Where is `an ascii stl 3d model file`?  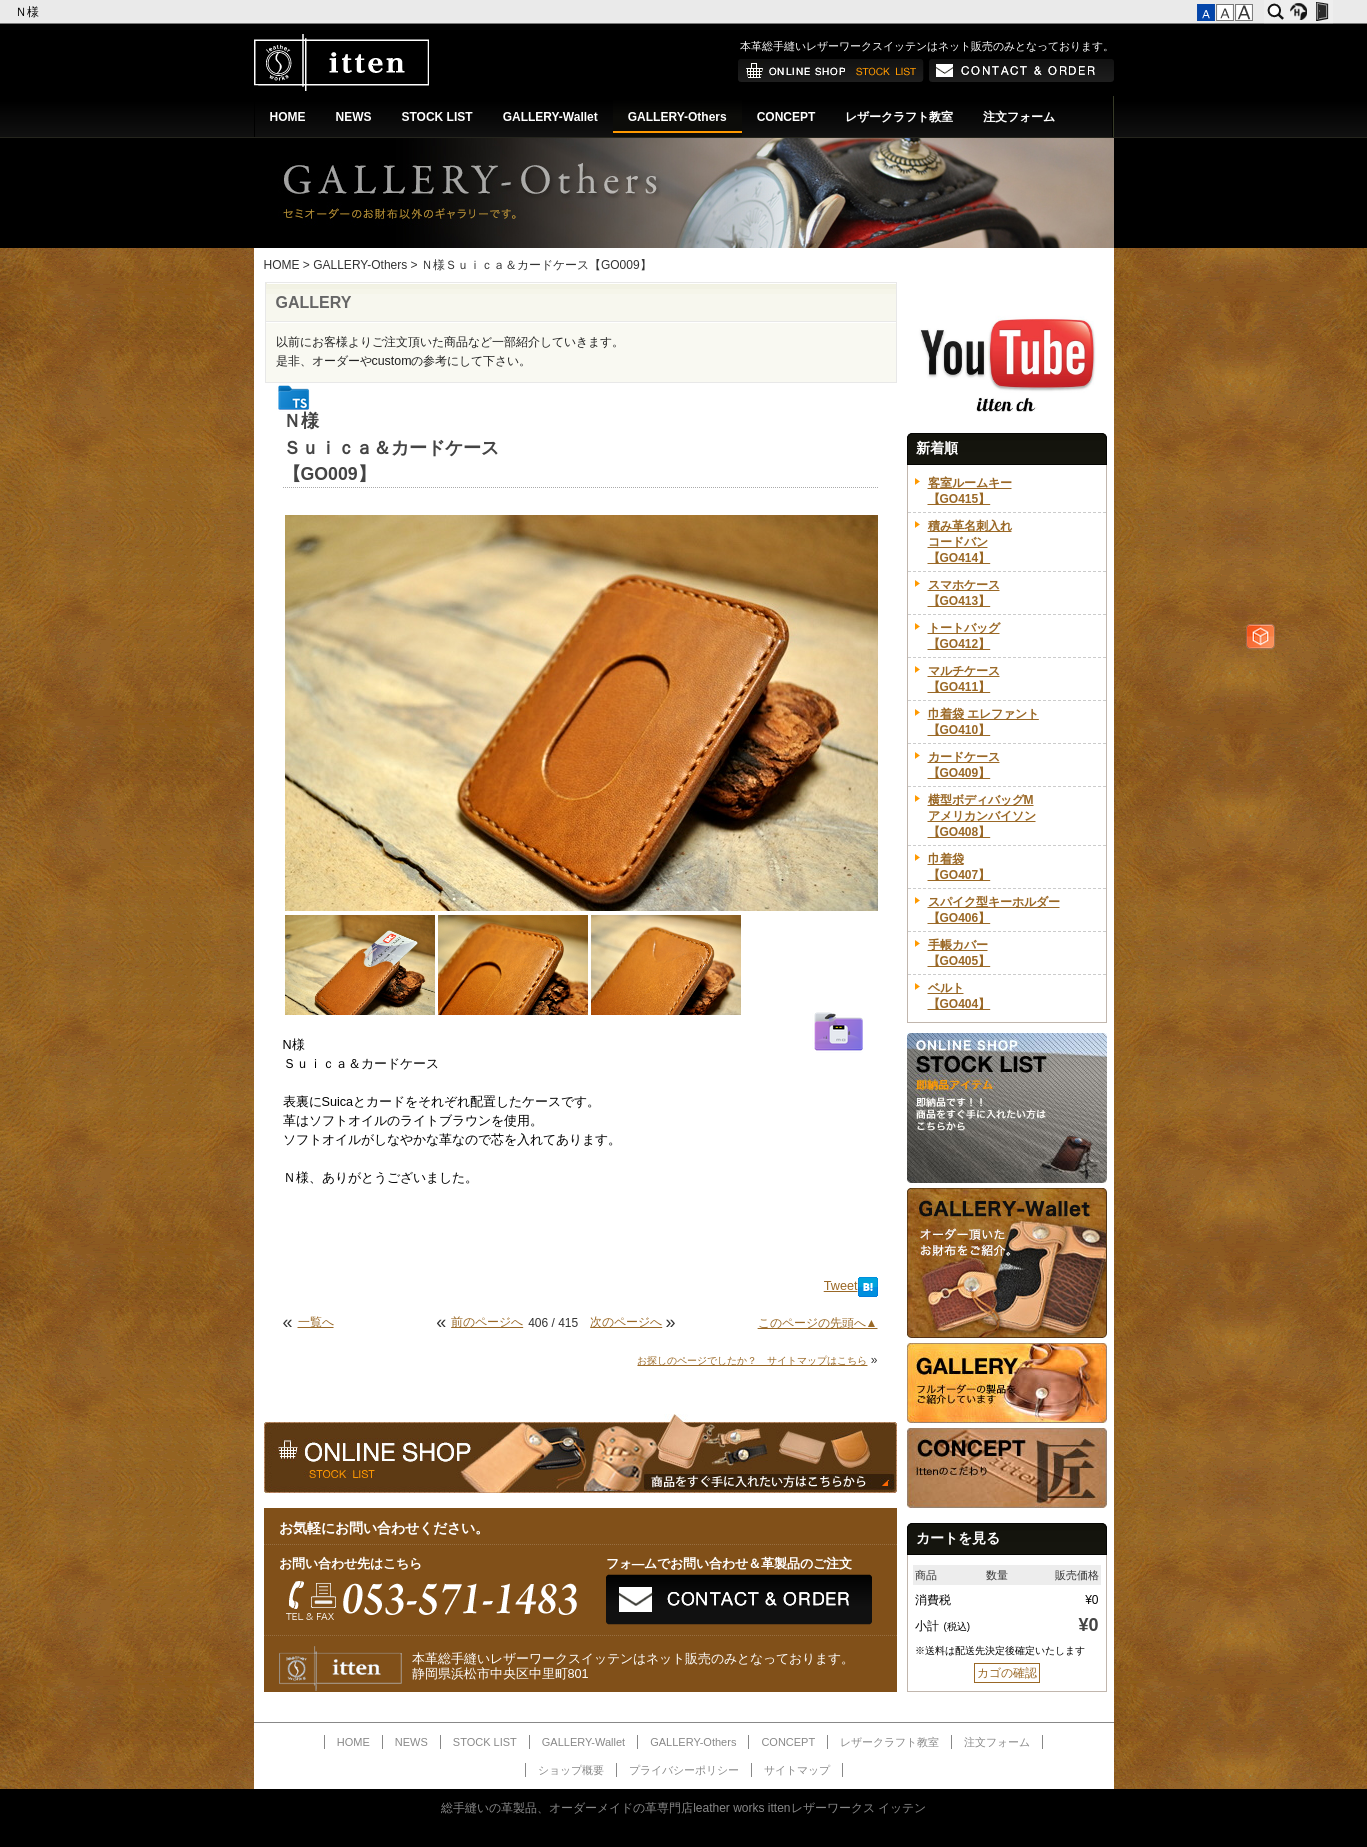
an ascii stl 3d model file is located at coordinates (1260, 635).